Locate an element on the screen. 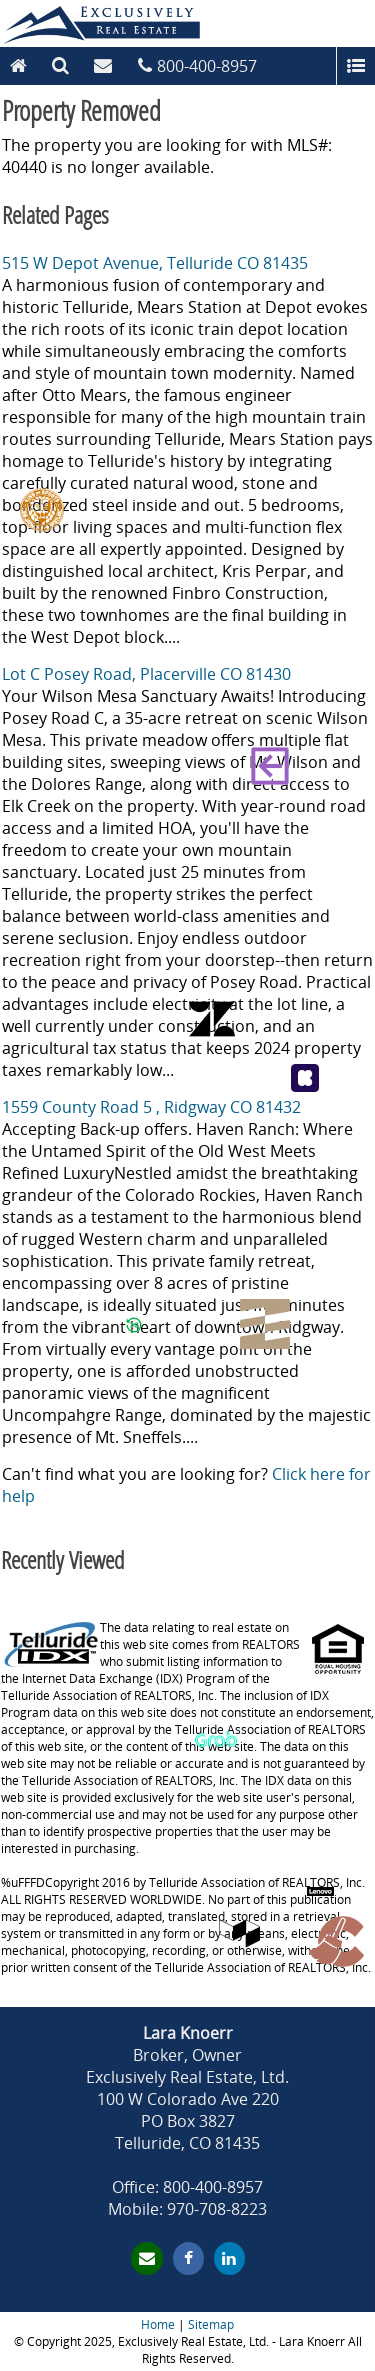 Image resolution: width=375 pixels, height=2371 pixels. rootsbedrock brand logo is located at coordinates (265, 1324).